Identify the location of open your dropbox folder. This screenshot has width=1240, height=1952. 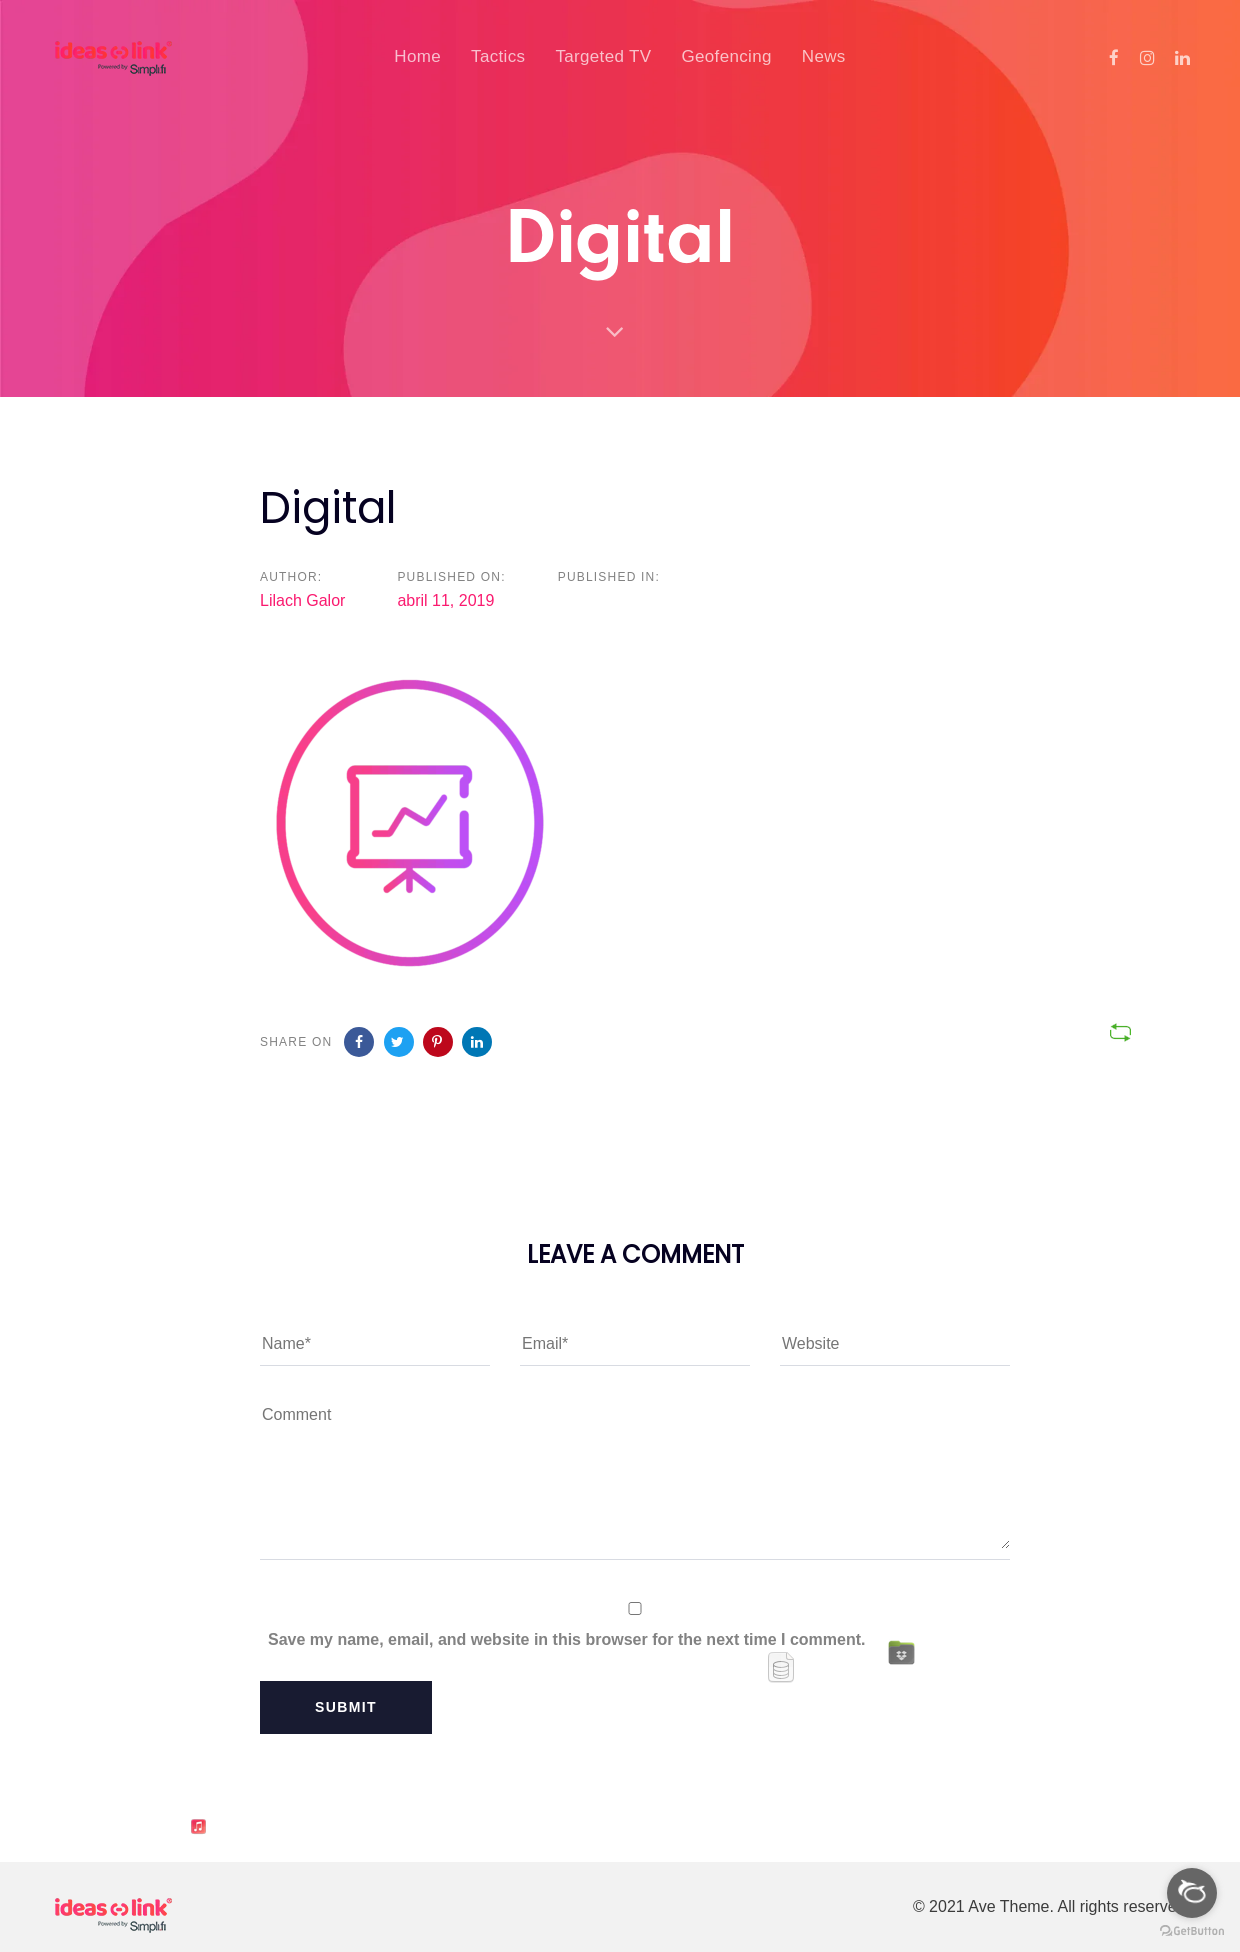
(901, 1652).